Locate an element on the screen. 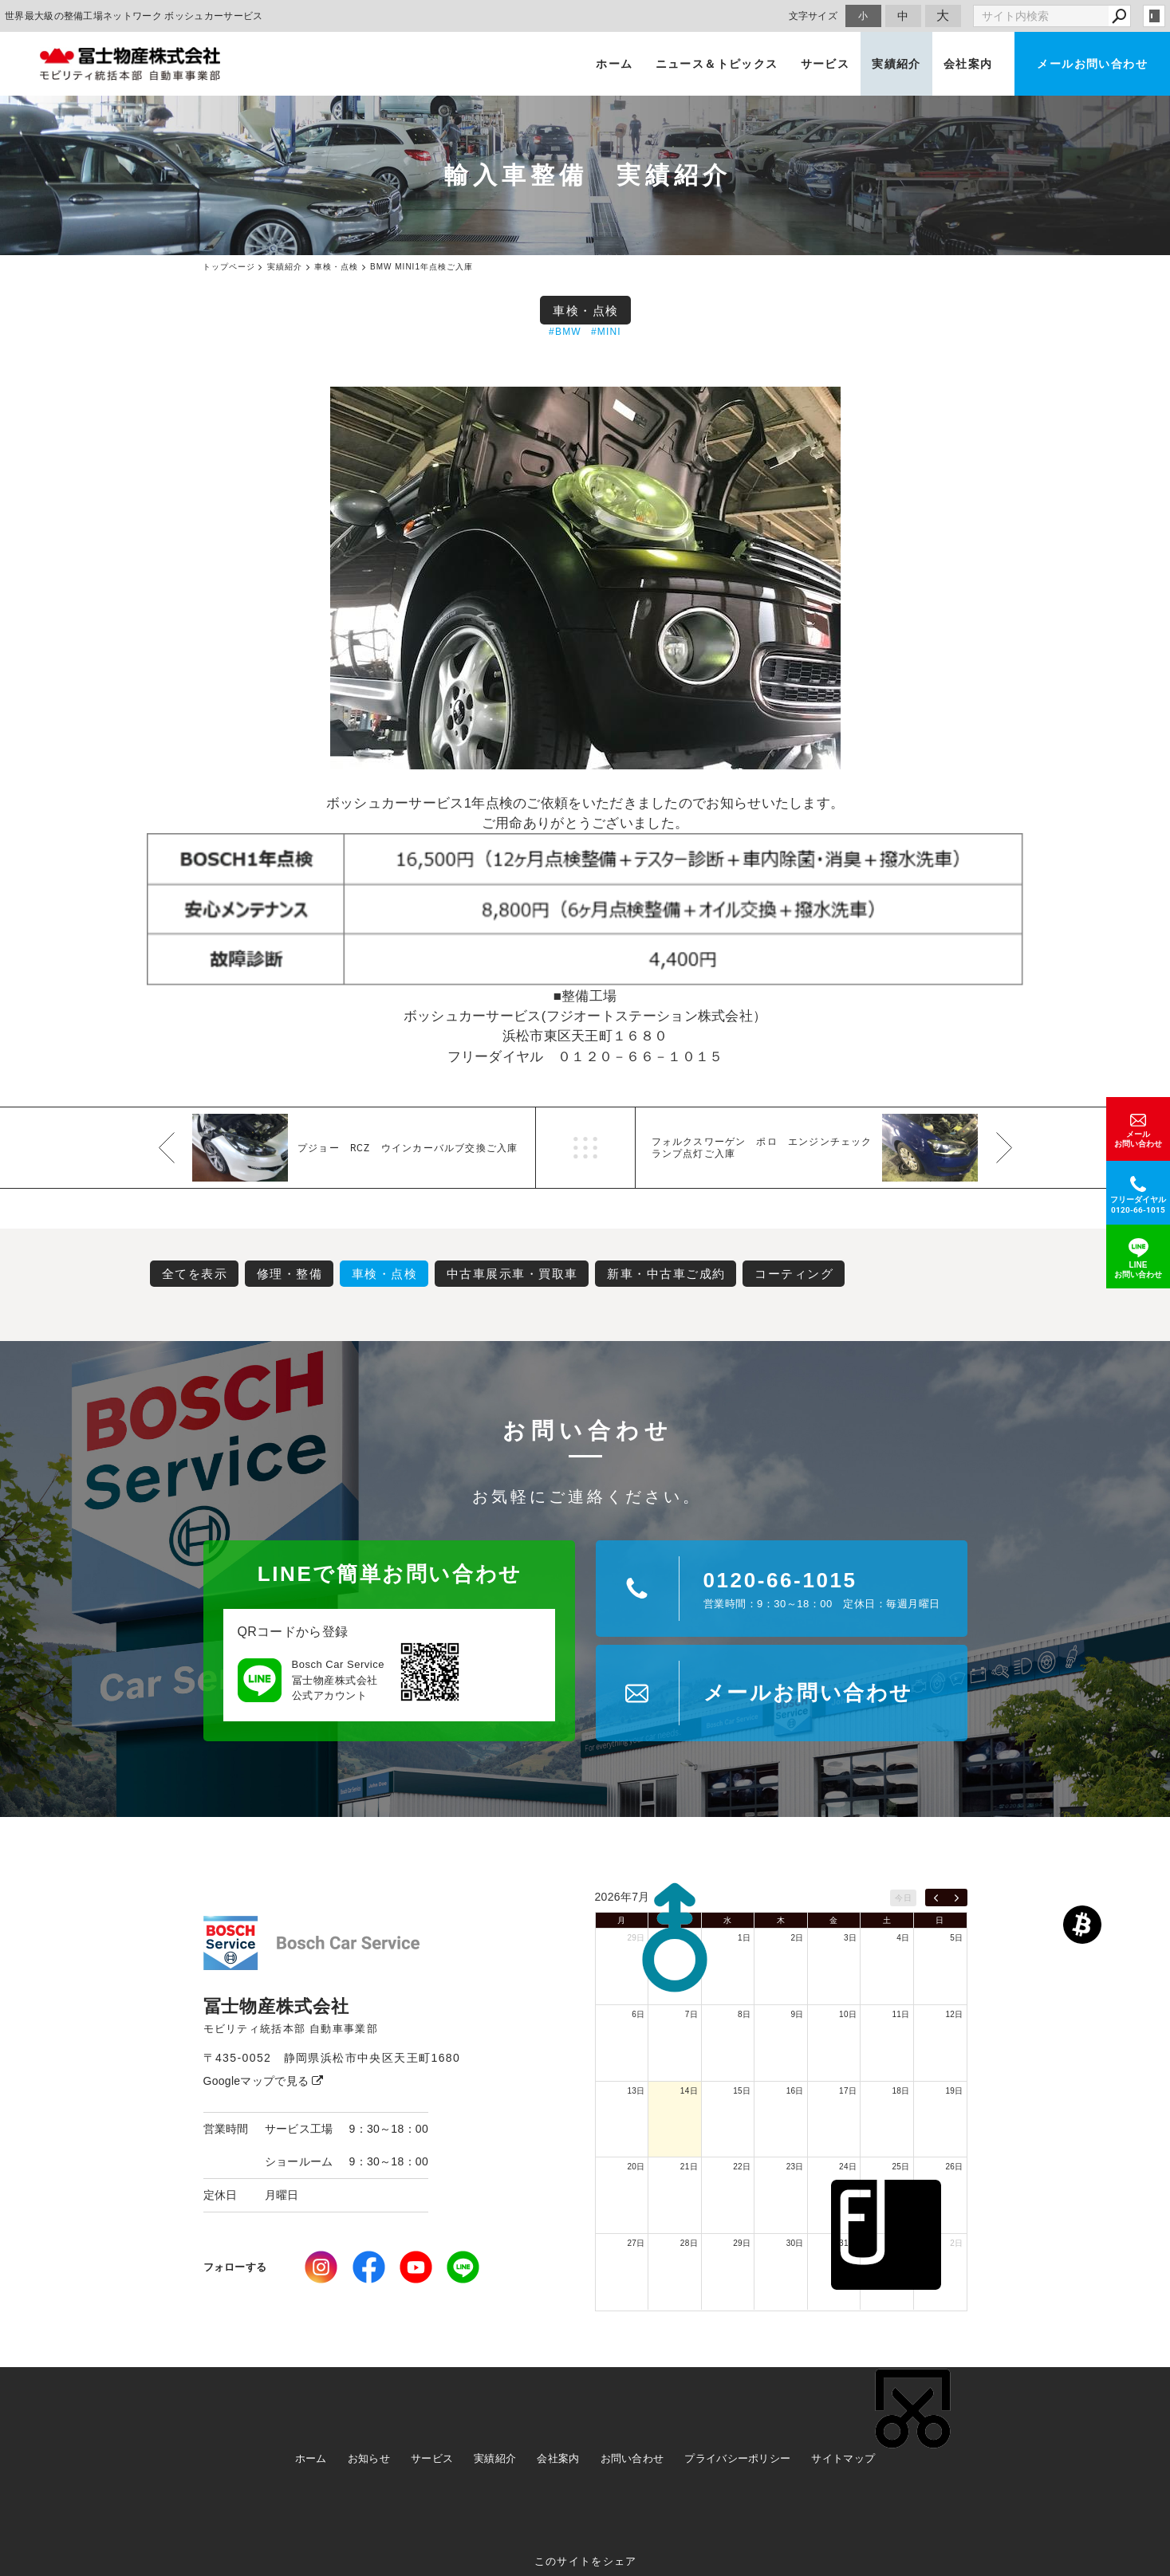  capture a screenshot is located at coordinates (912, 2406).